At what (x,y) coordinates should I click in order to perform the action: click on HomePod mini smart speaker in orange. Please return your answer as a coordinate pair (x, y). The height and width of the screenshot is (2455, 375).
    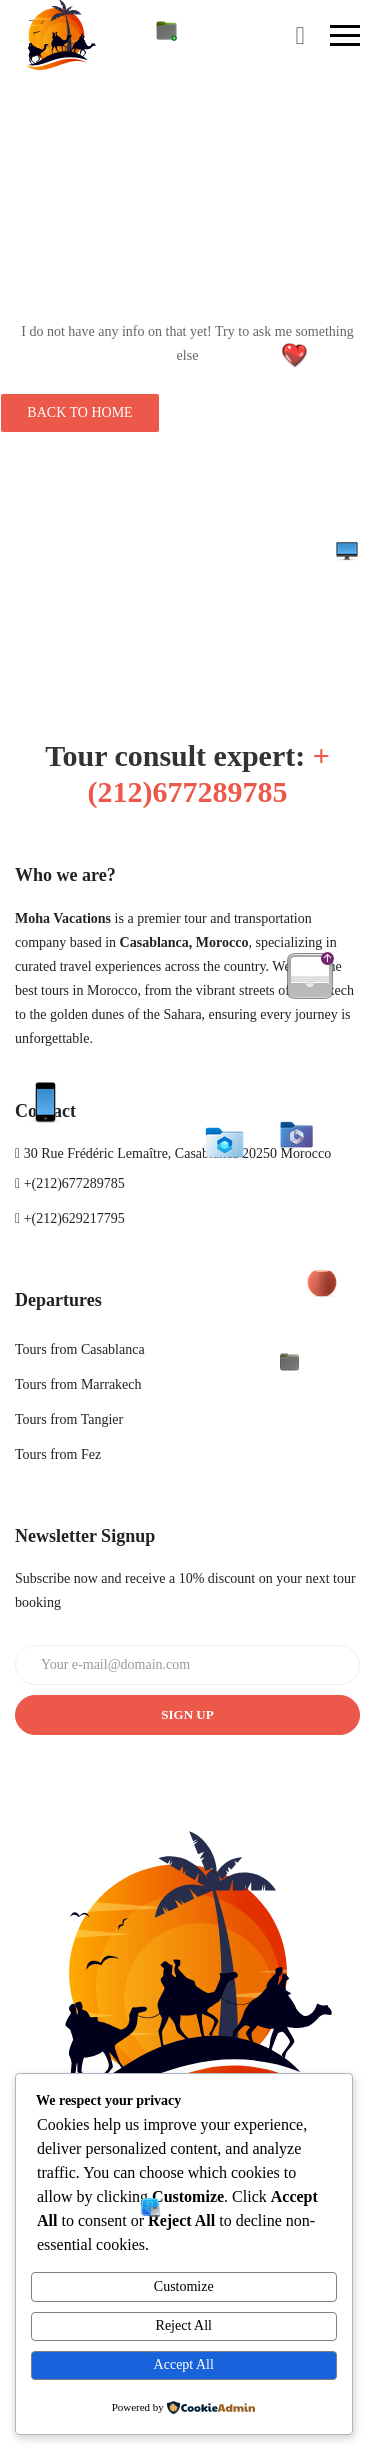
    Looking at the image, I should click on (322, 1286).